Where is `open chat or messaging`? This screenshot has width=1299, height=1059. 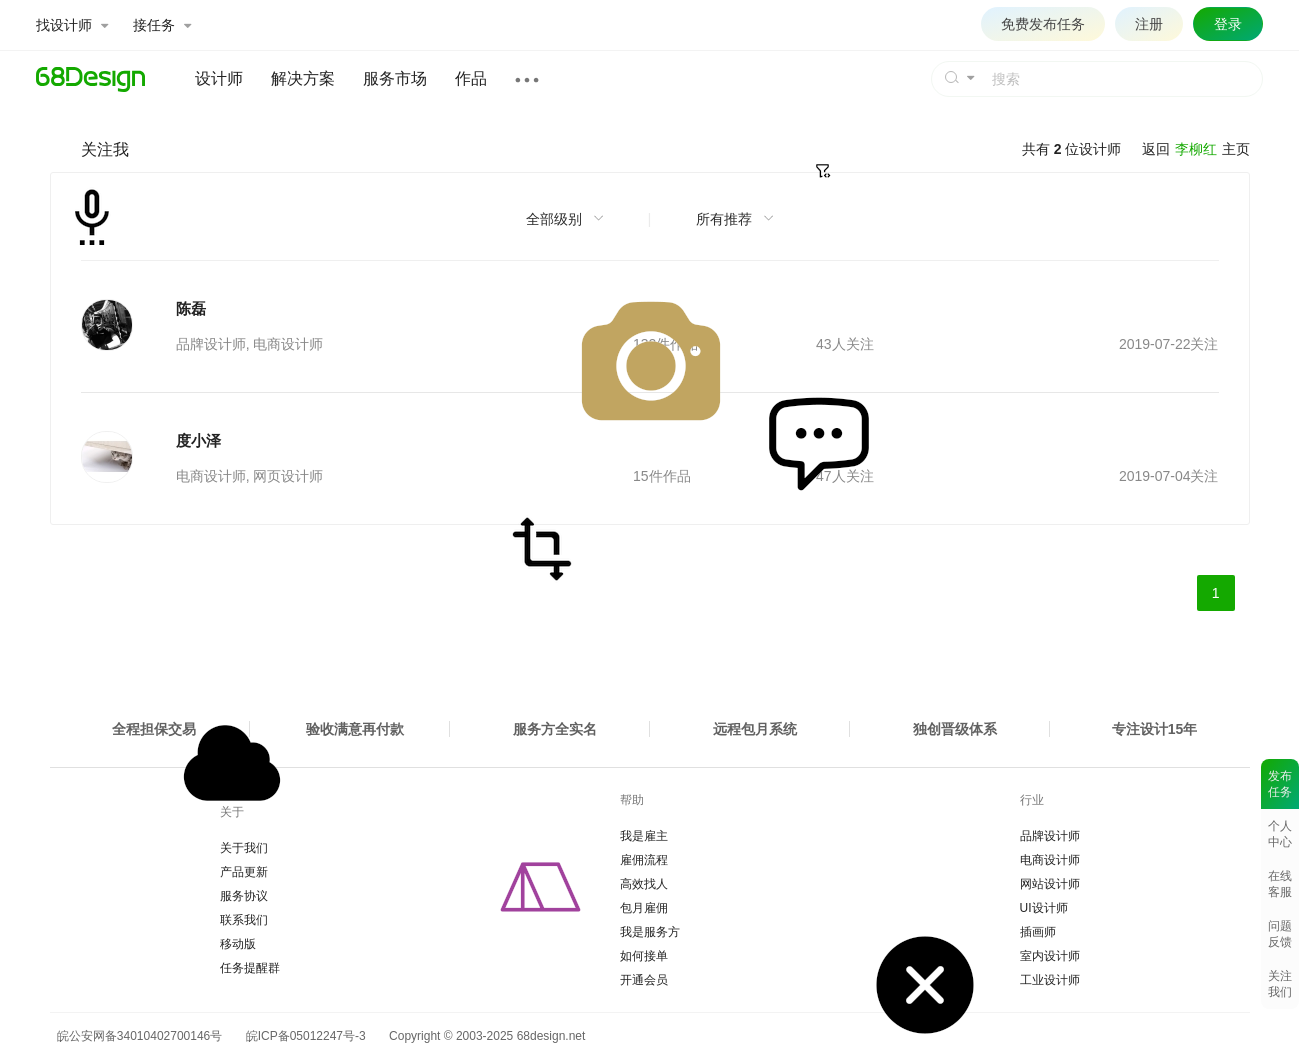 open chat or messaging is located at coordinates (819, 444).